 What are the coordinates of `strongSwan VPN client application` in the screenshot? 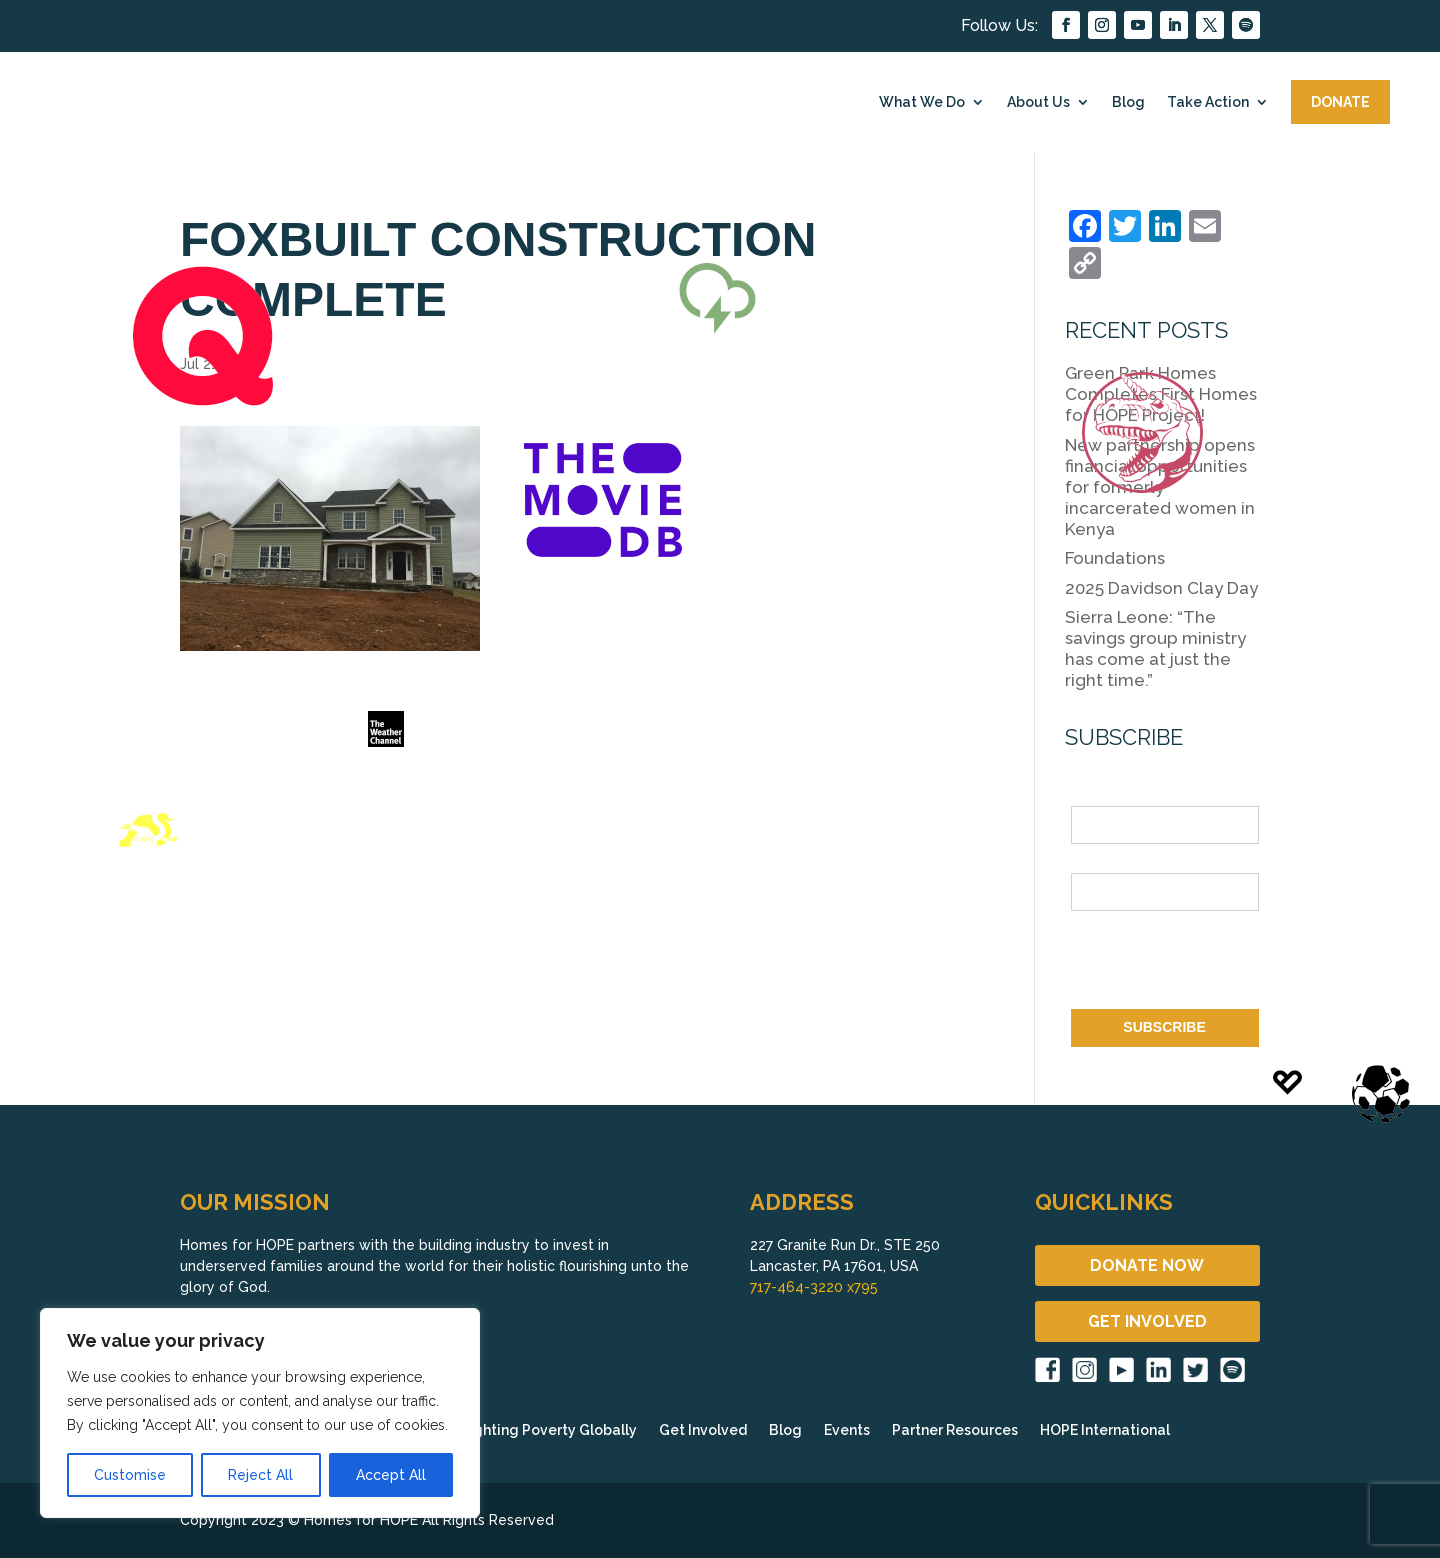 It's located at (148, 830).